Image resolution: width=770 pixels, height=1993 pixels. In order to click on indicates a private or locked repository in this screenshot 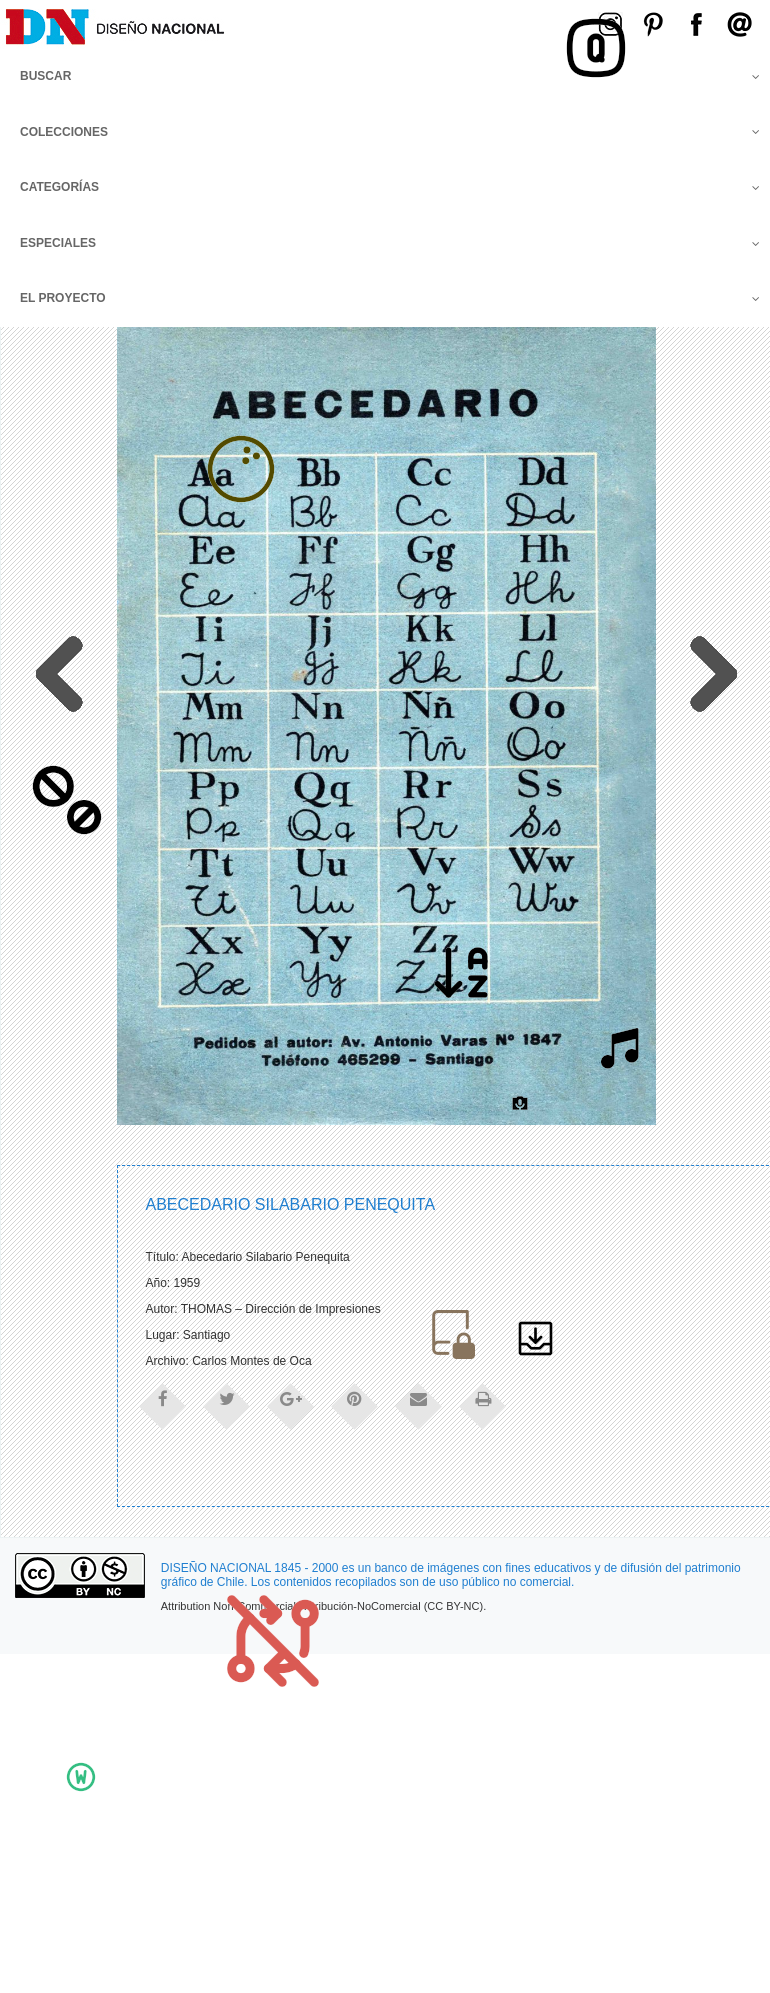, I will do `click(450, 1334)`.